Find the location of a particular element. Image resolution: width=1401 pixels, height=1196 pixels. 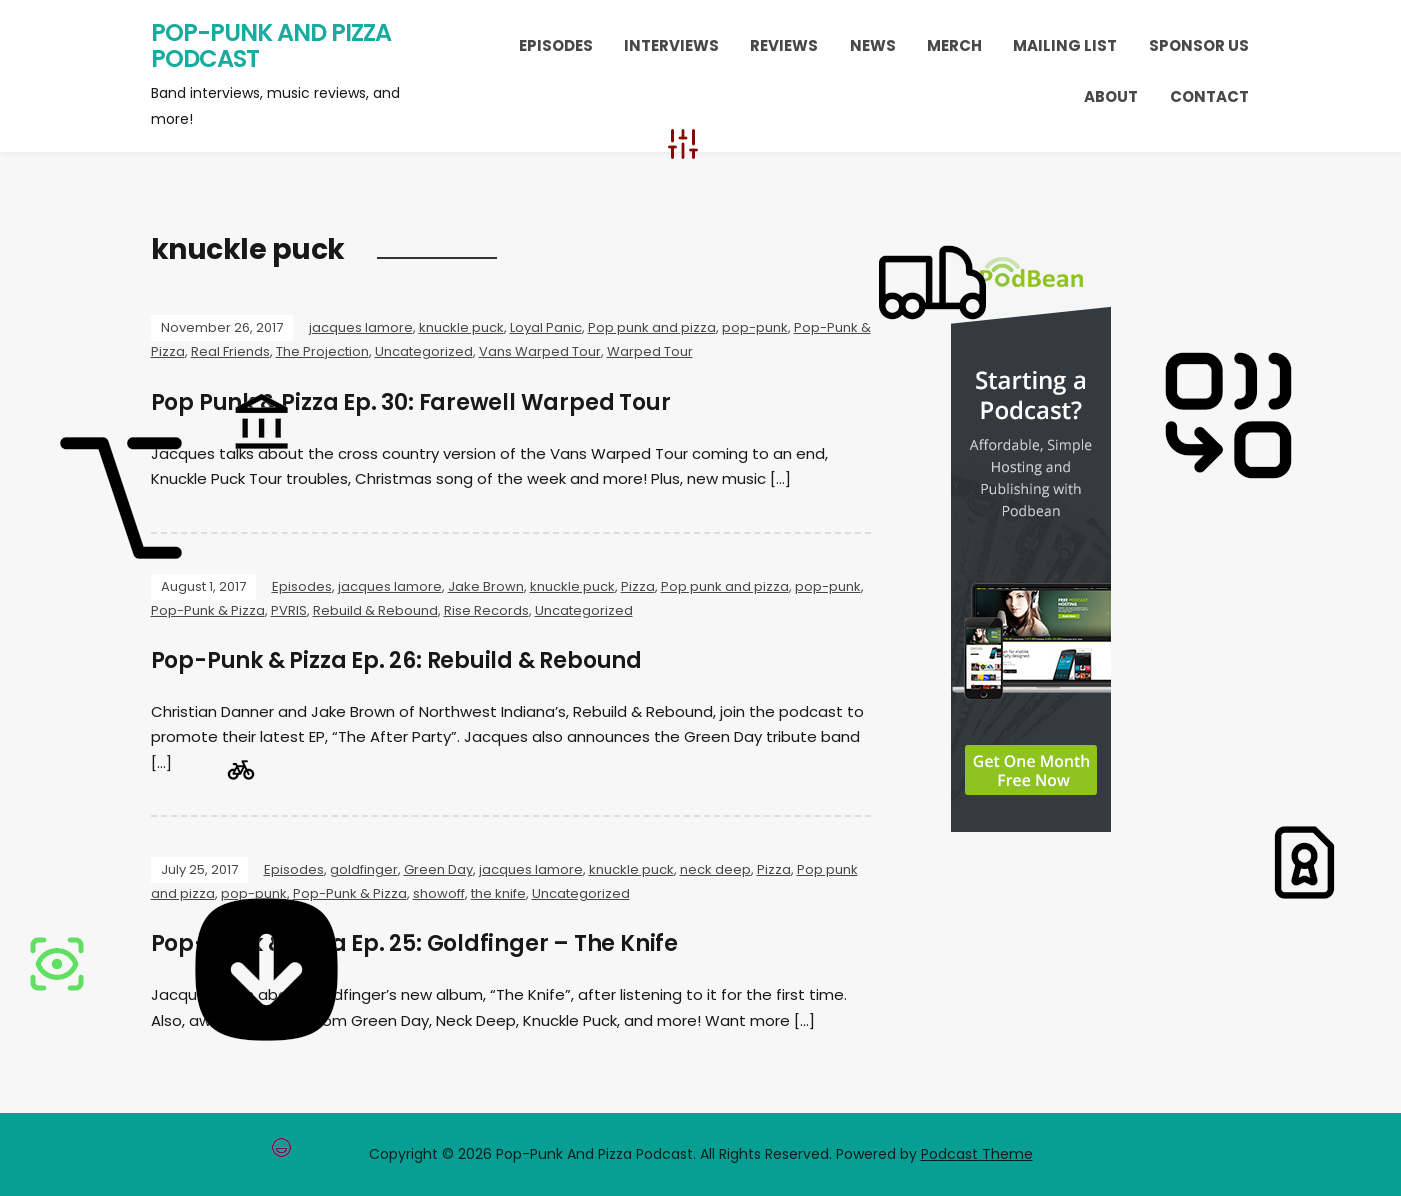

scan with eye tracking or face recognition is located at coordinates (57, 964).